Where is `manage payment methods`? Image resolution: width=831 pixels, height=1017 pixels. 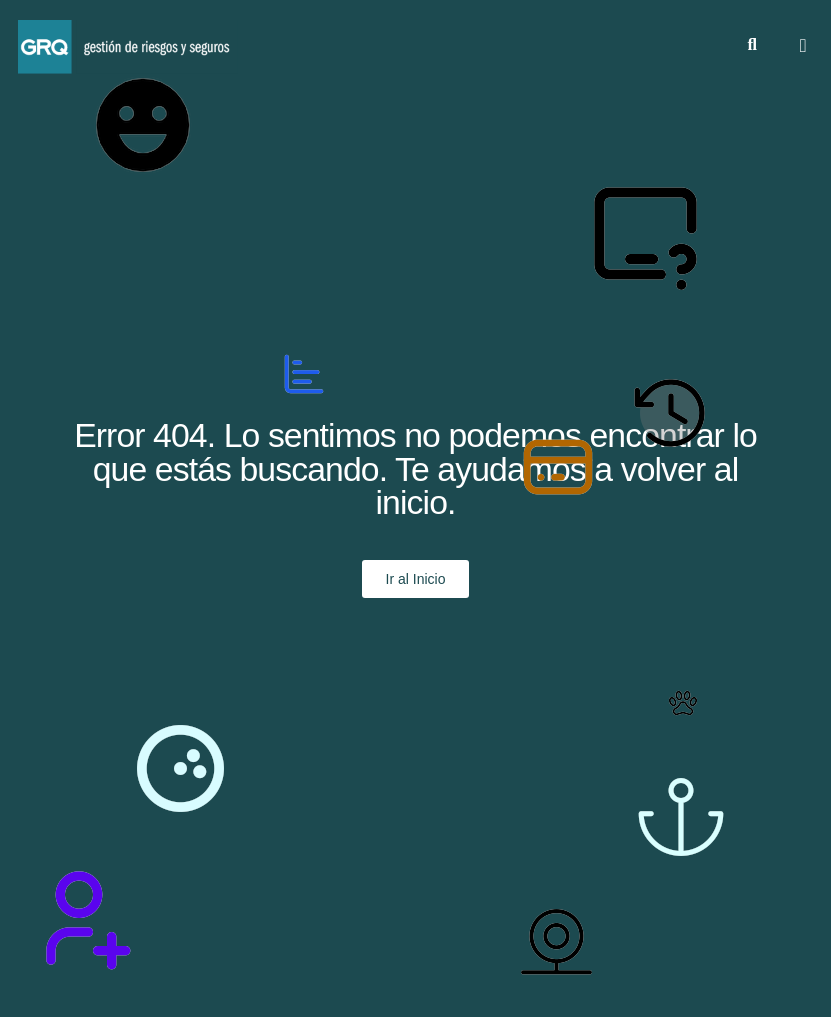 manage payment methods is located at coordinates (558, 467).